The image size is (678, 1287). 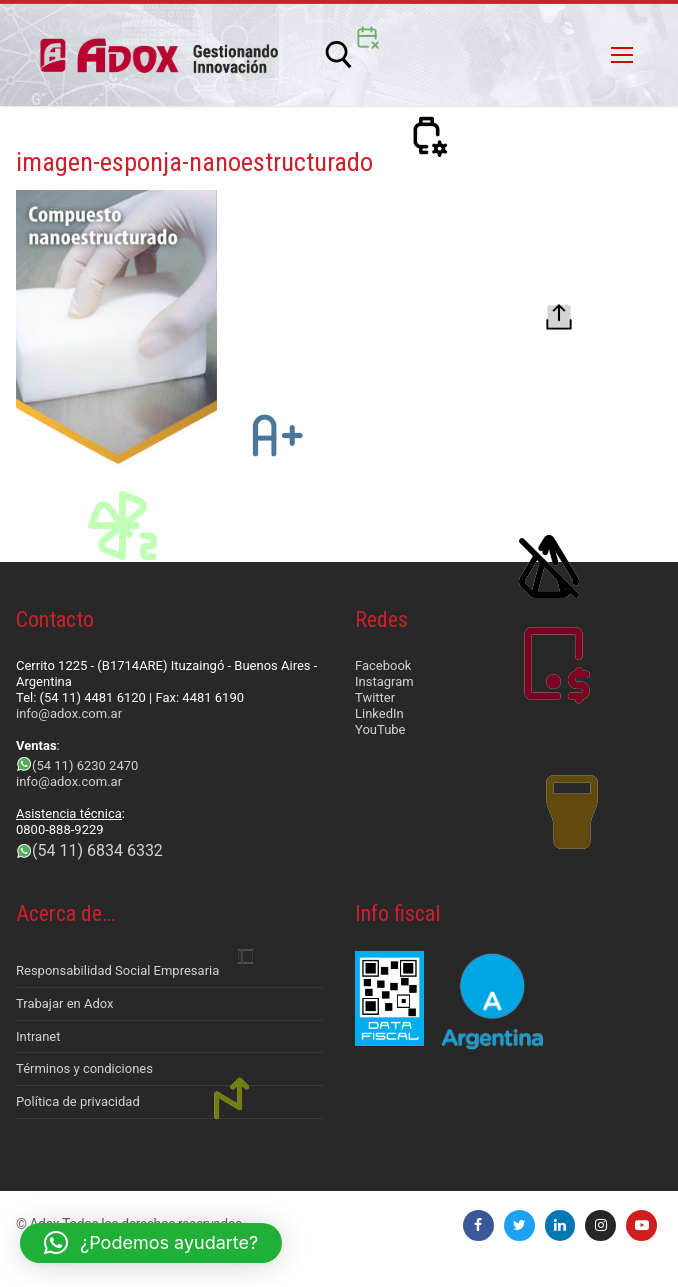 What do you see at coordinates (230, 1098) in the screenshot?
I see `indicates an indirect or alternate route` at bounding box center [230, 1098].